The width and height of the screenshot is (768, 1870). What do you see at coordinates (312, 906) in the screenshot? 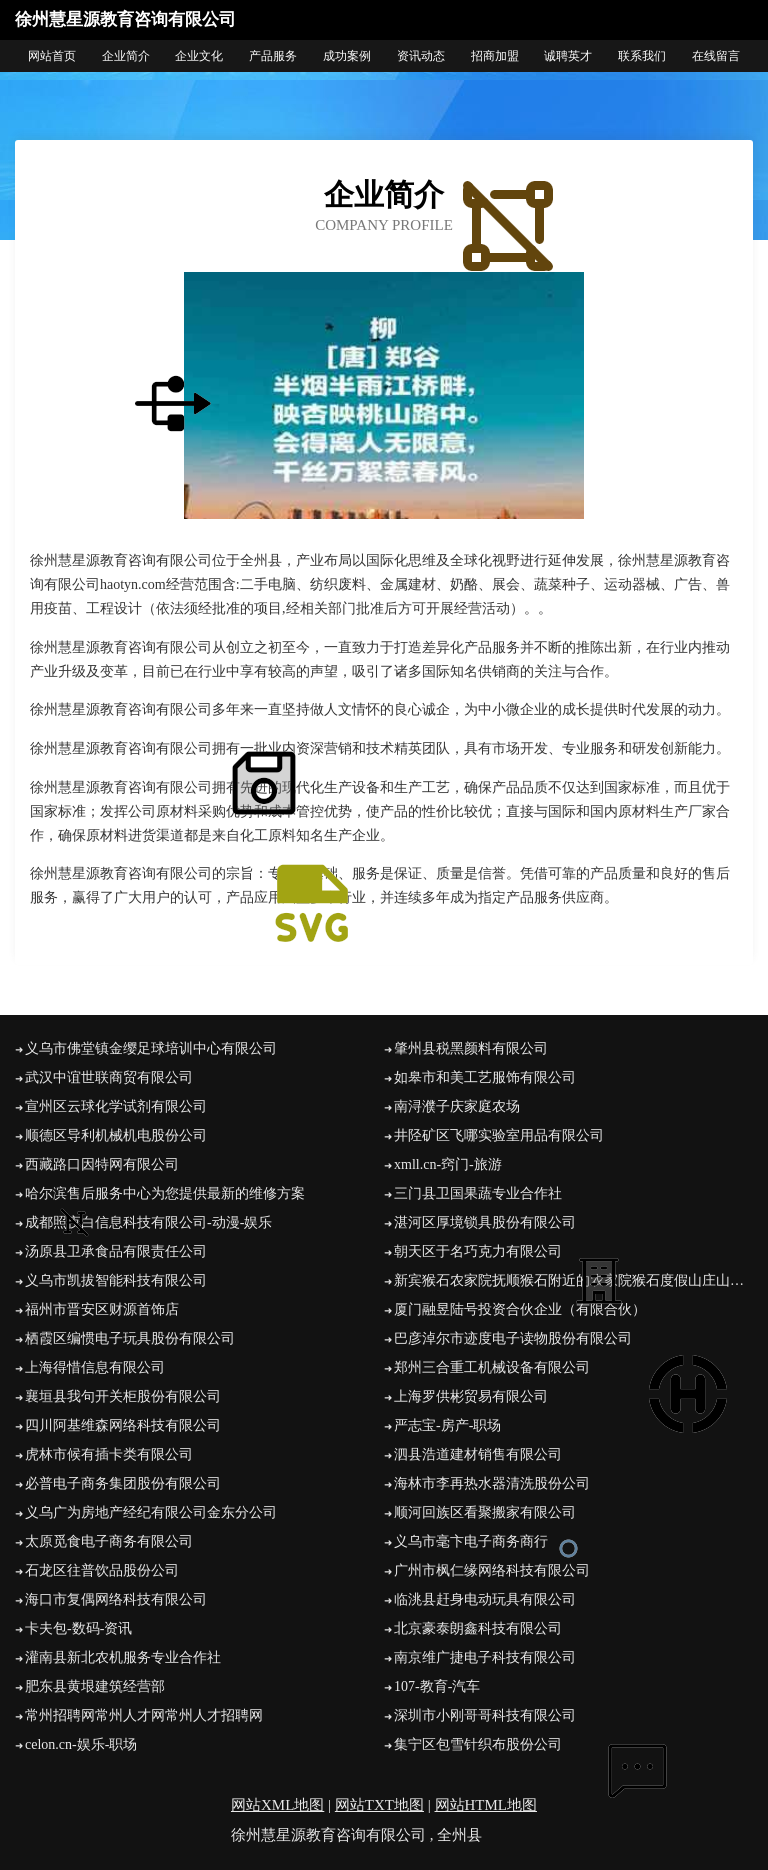
I see `an SVG file type indicator` at bounding box center [312, 906].